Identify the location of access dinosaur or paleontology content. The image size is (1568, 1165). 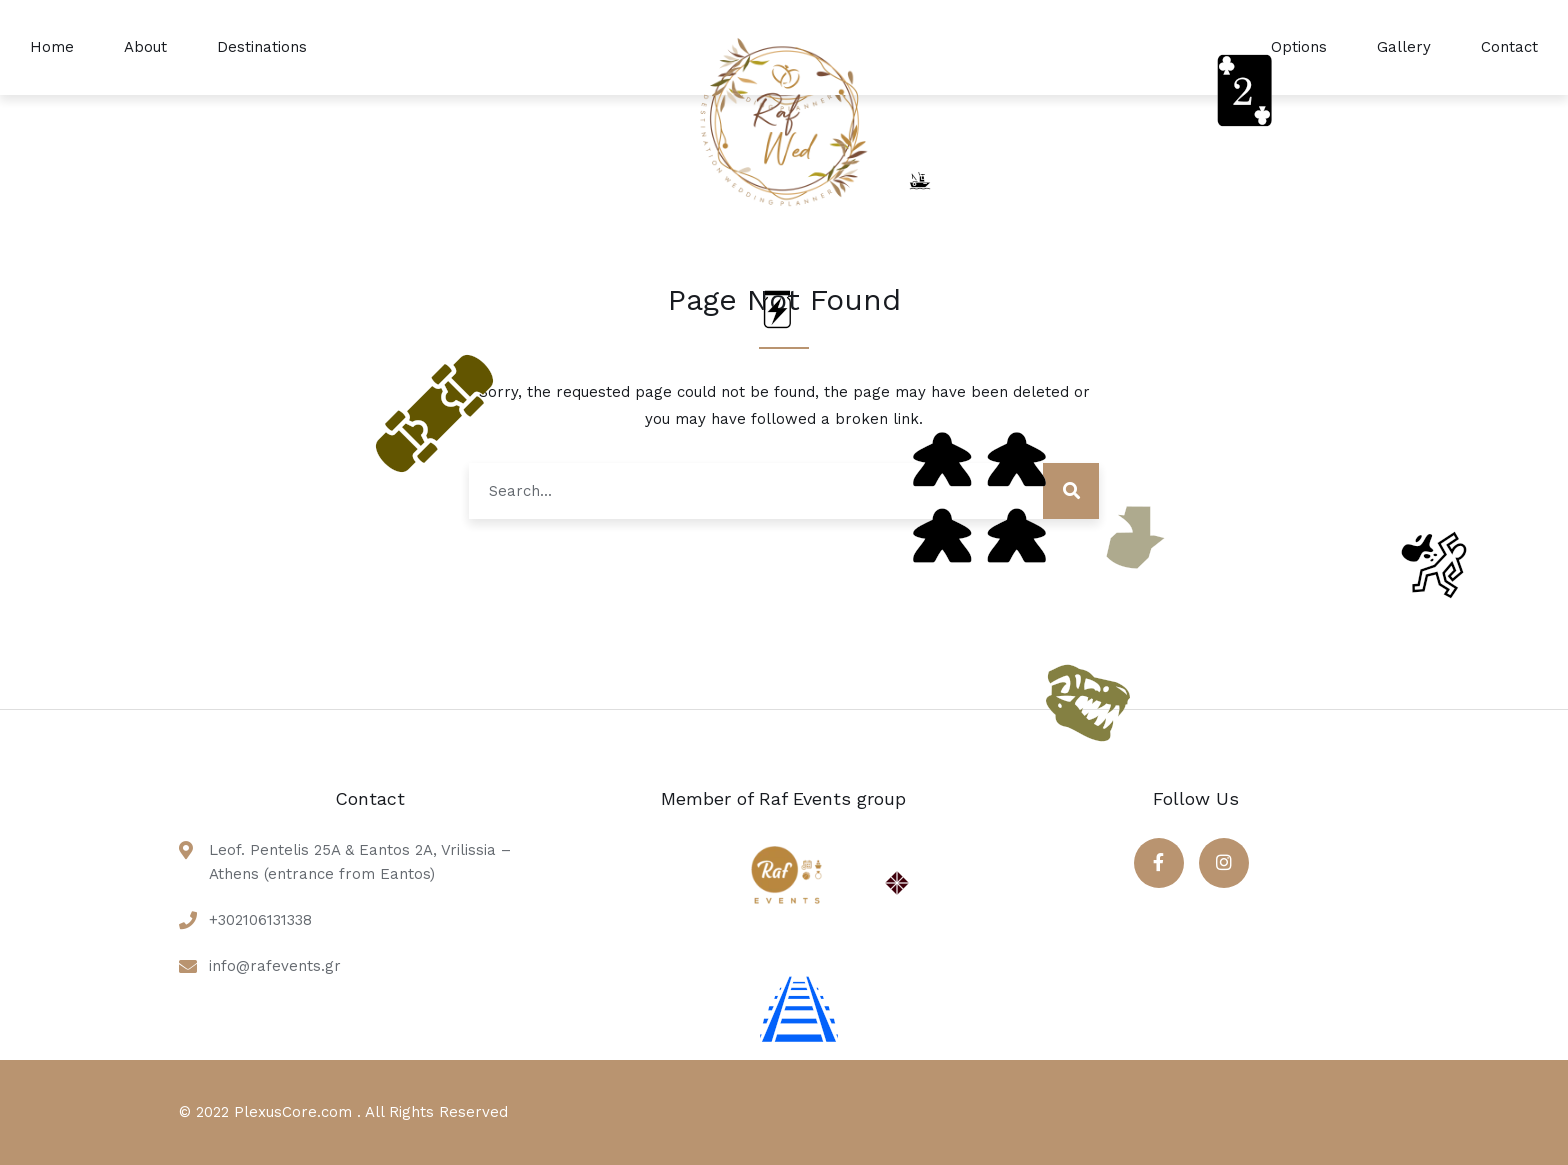
(1088, 703).